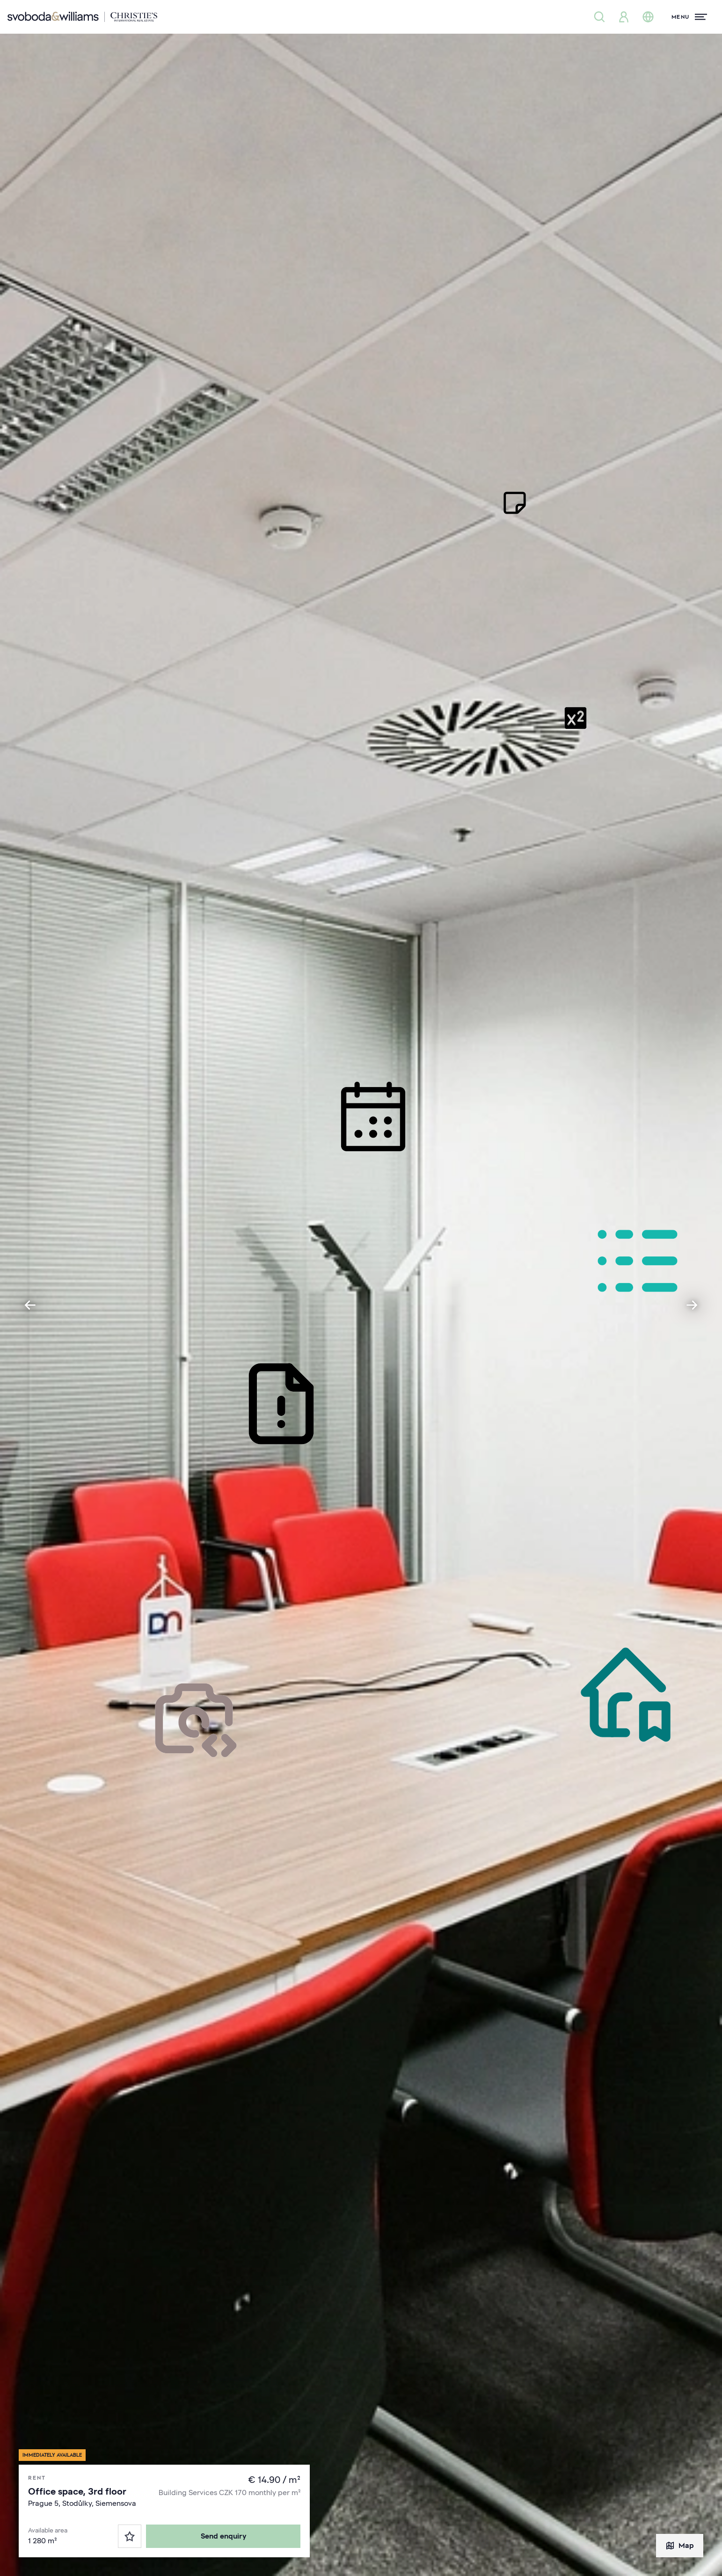 This screenshot has width=722, height=2576. I want to click on scan or capture code with camera, so click(194, 1718).